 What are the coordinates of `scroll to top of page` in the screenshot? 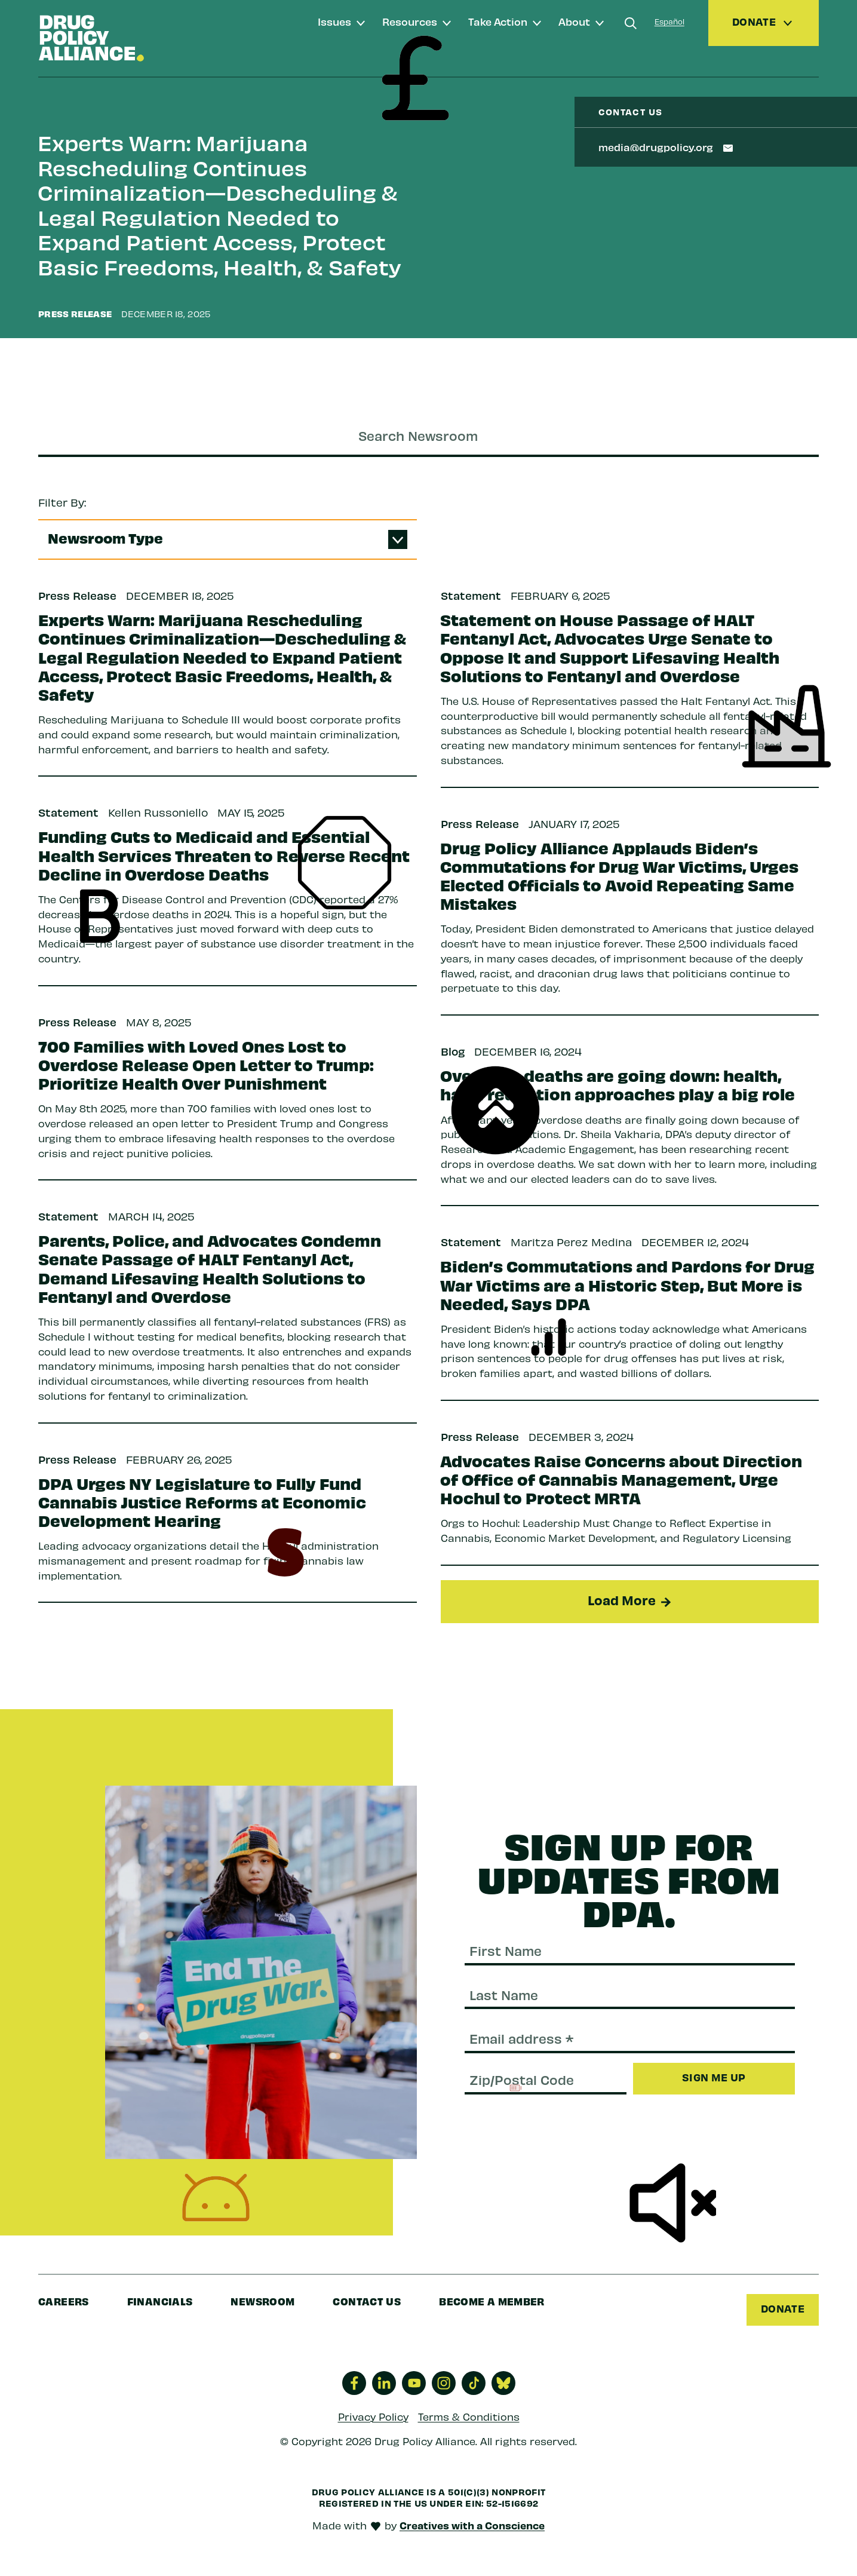 It's located at (496, 1110).